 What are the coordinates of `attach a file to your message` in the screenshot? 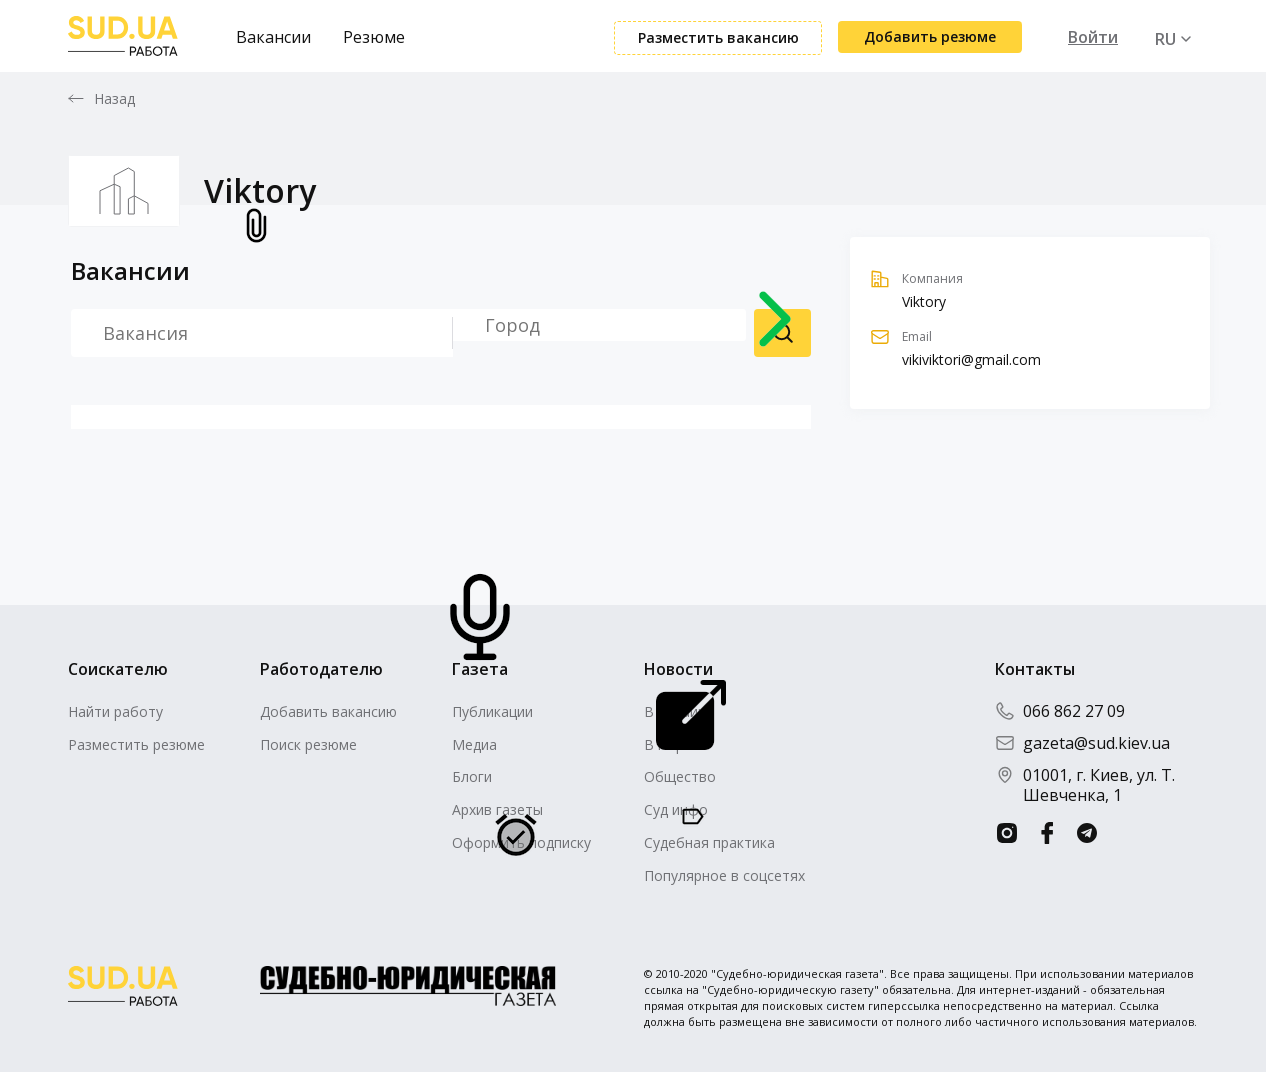 It's located at (256, 225).